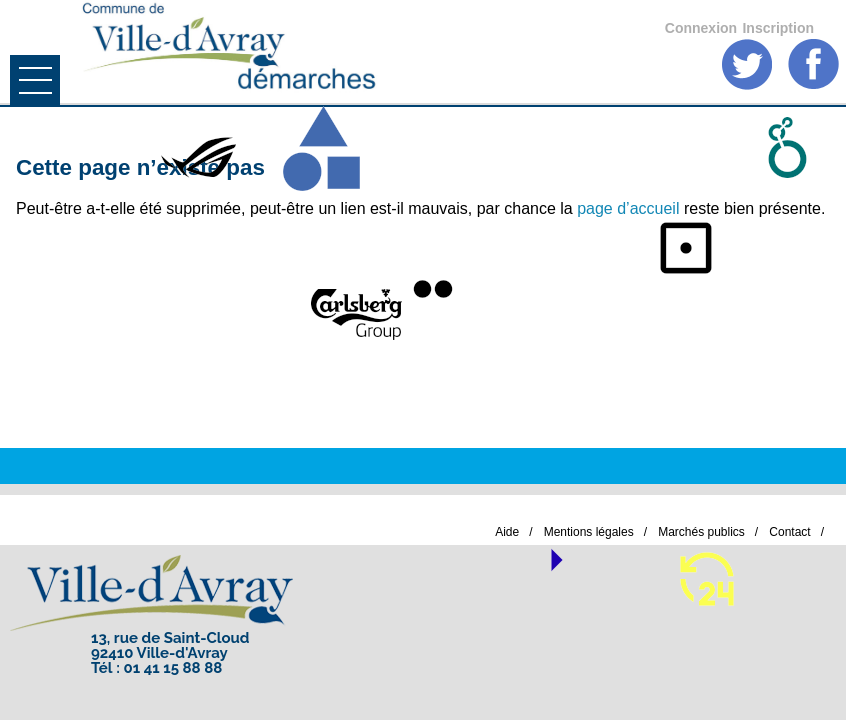 This screenshot has height=720, width=846. I want to click on access shape tools or drawing options, so click(323, 150).